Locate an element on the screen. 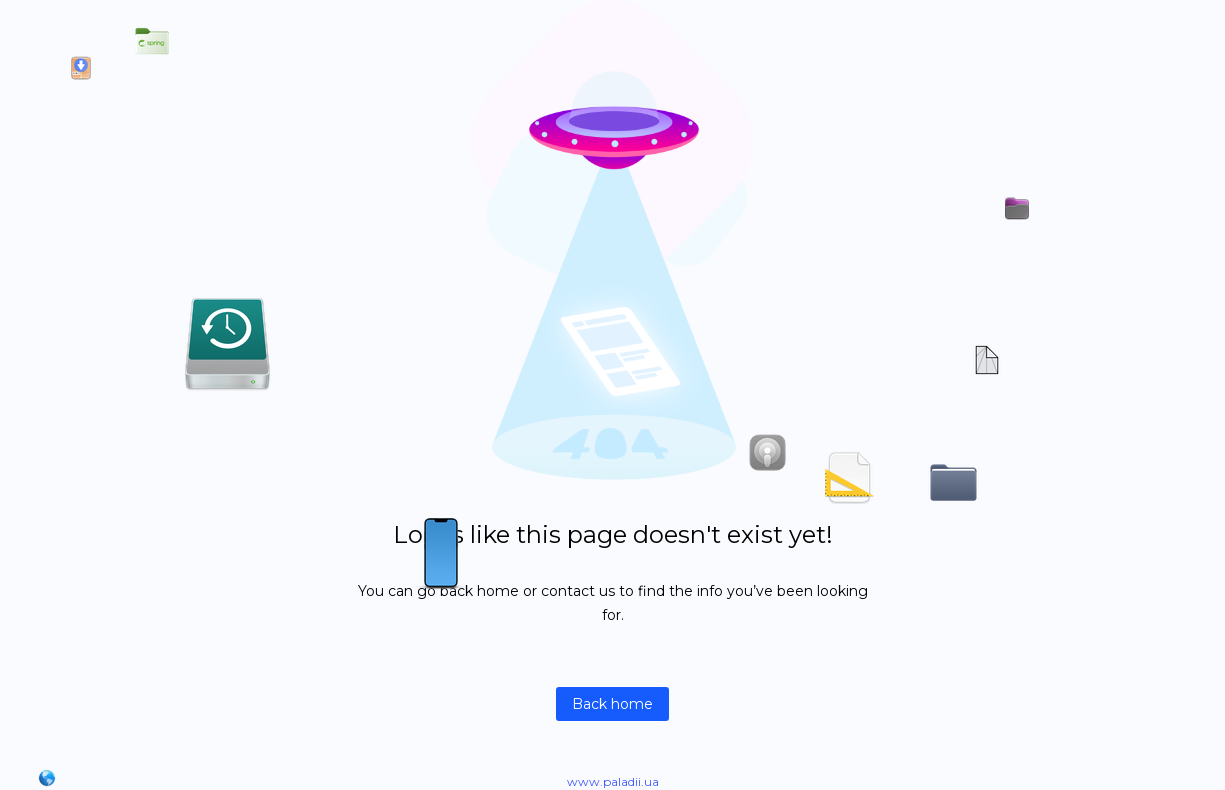  view email drafts folder is located at coordinates (987, 360).